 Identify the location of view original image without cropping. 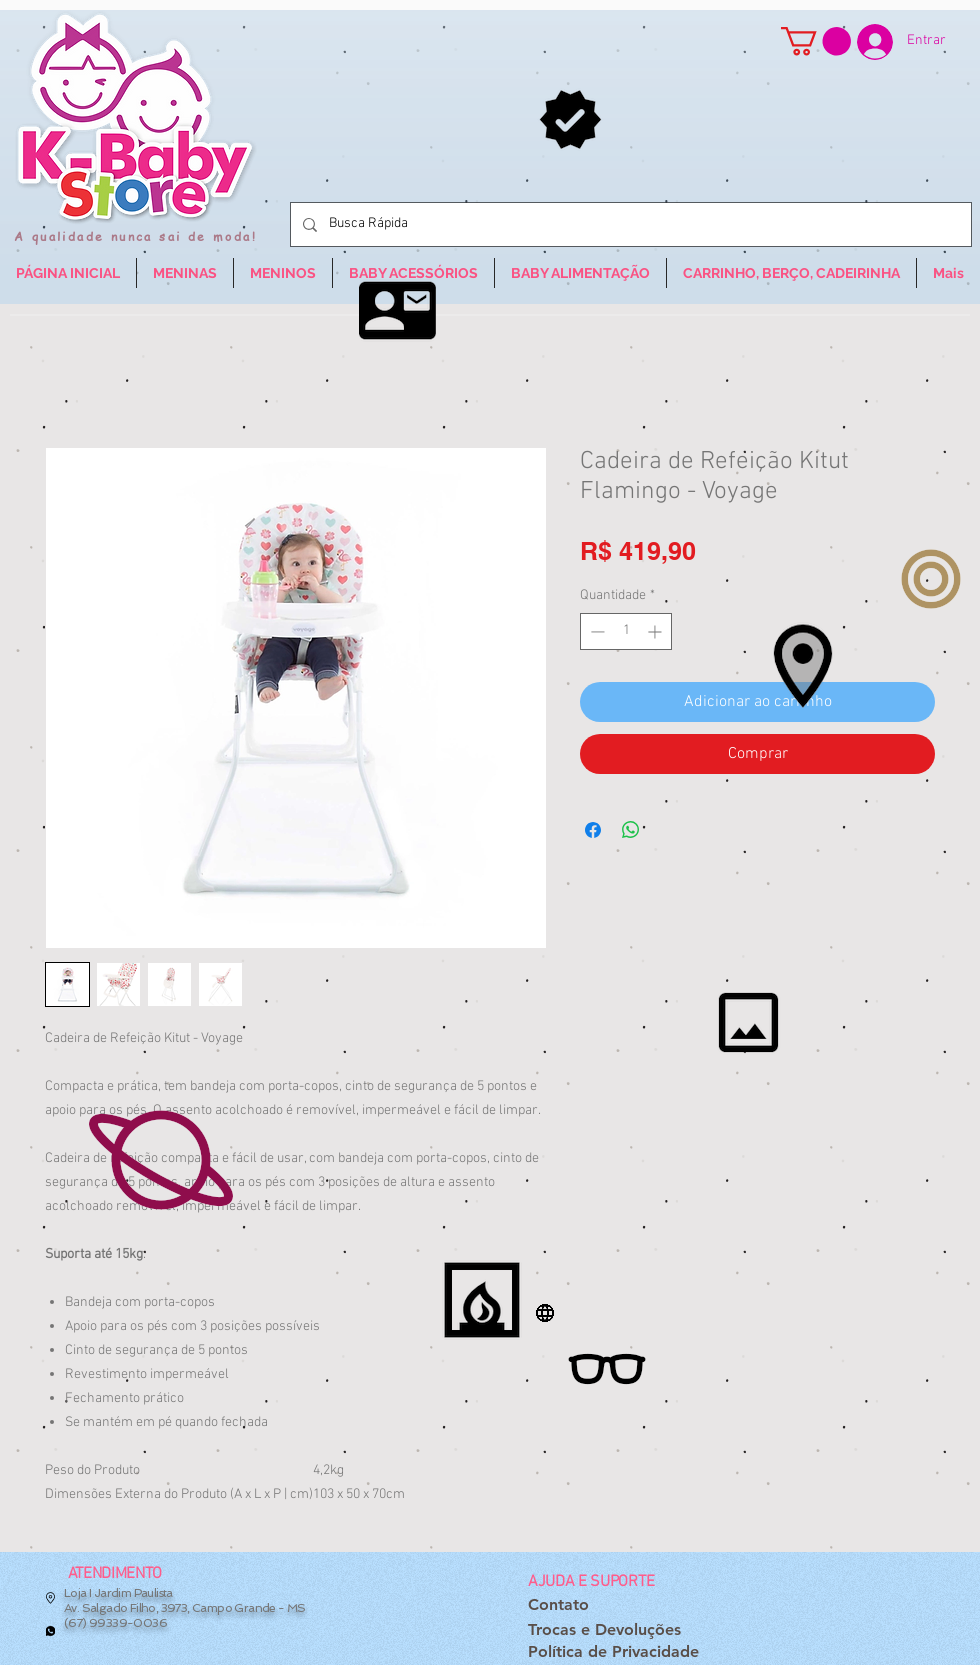
(748, 1022).